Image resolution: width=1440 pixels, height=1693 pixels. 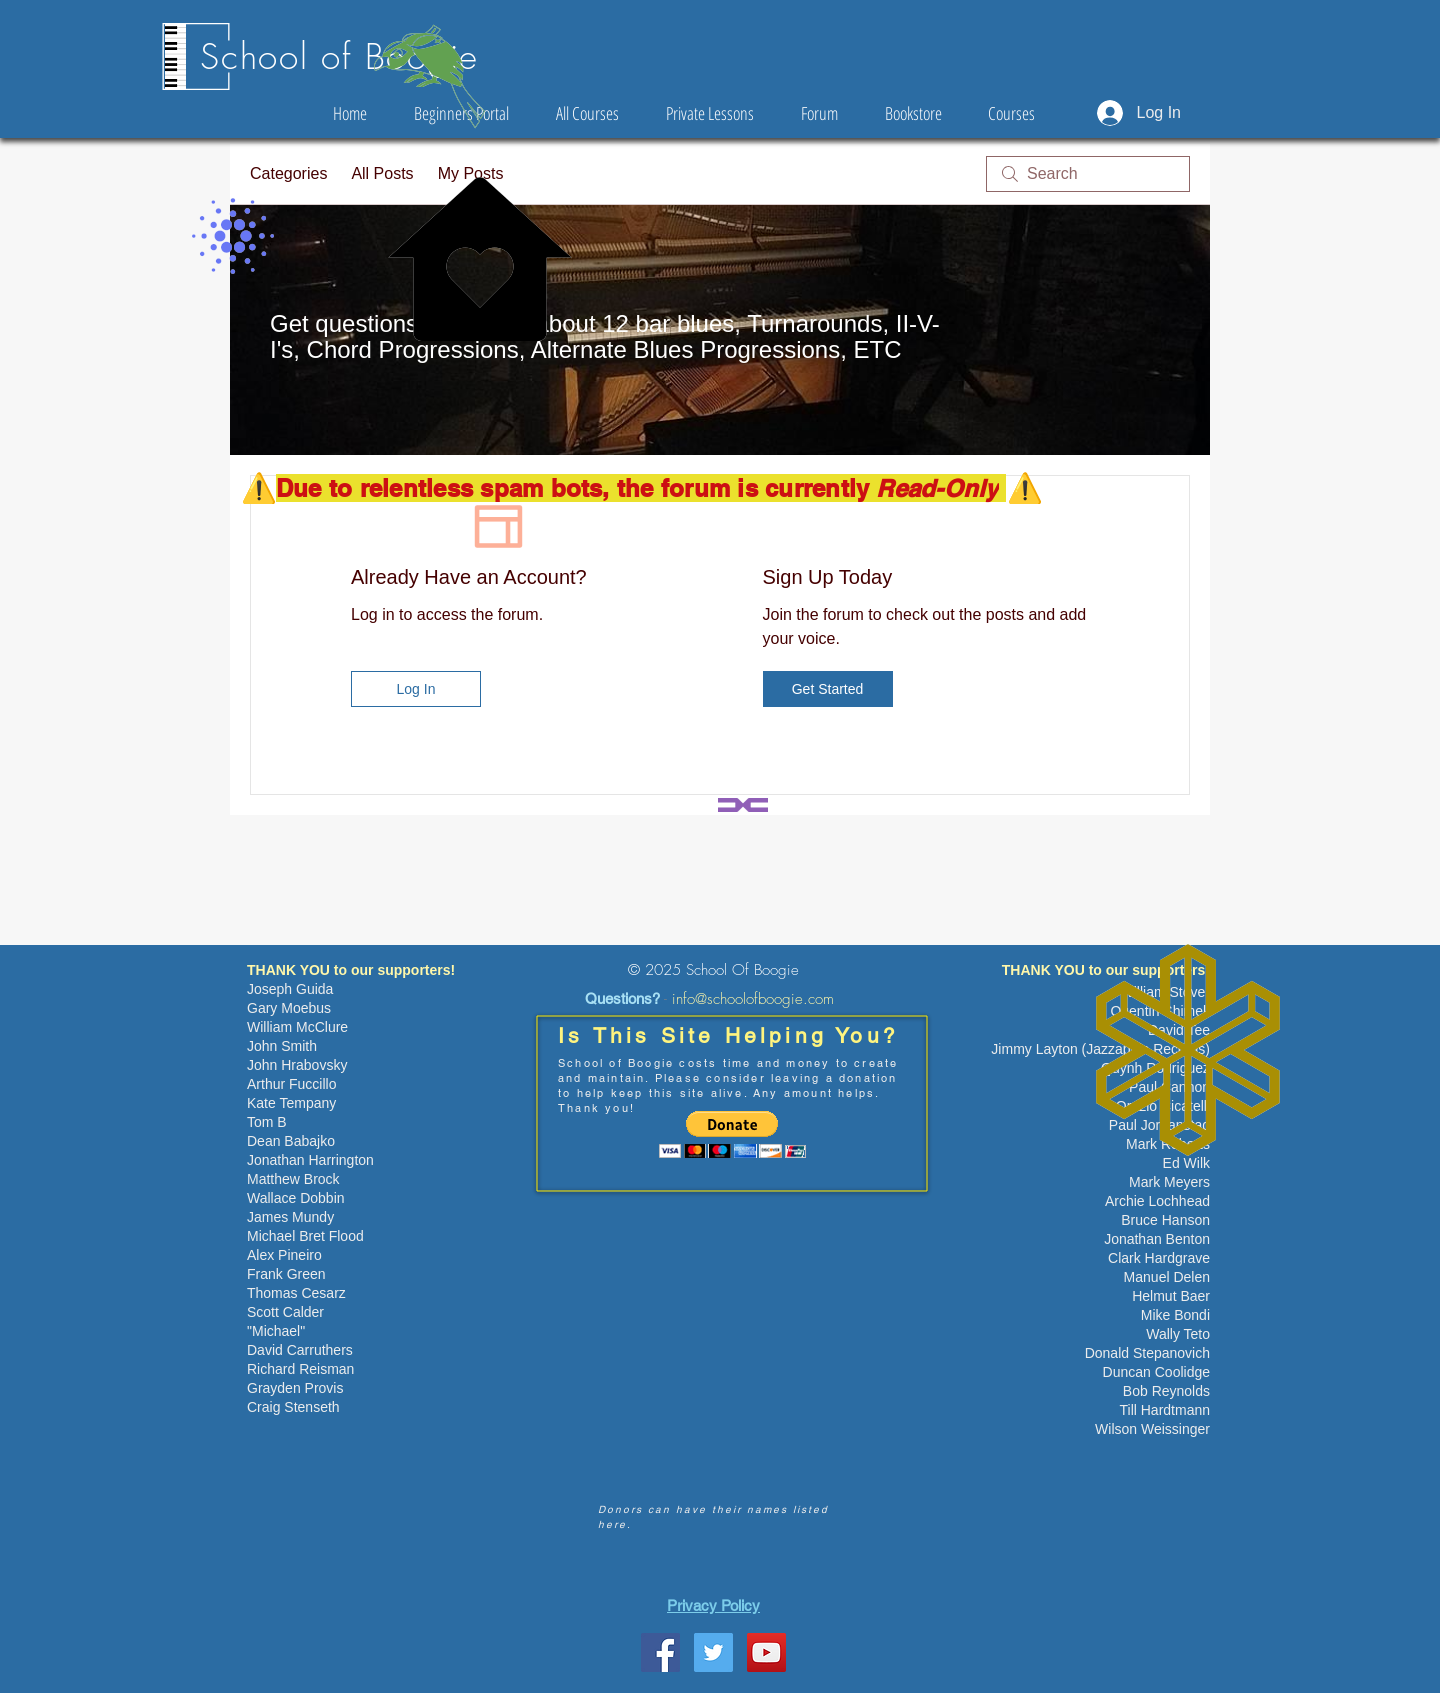 I want to click on dacia brand logo, so click(x=743, y=805).